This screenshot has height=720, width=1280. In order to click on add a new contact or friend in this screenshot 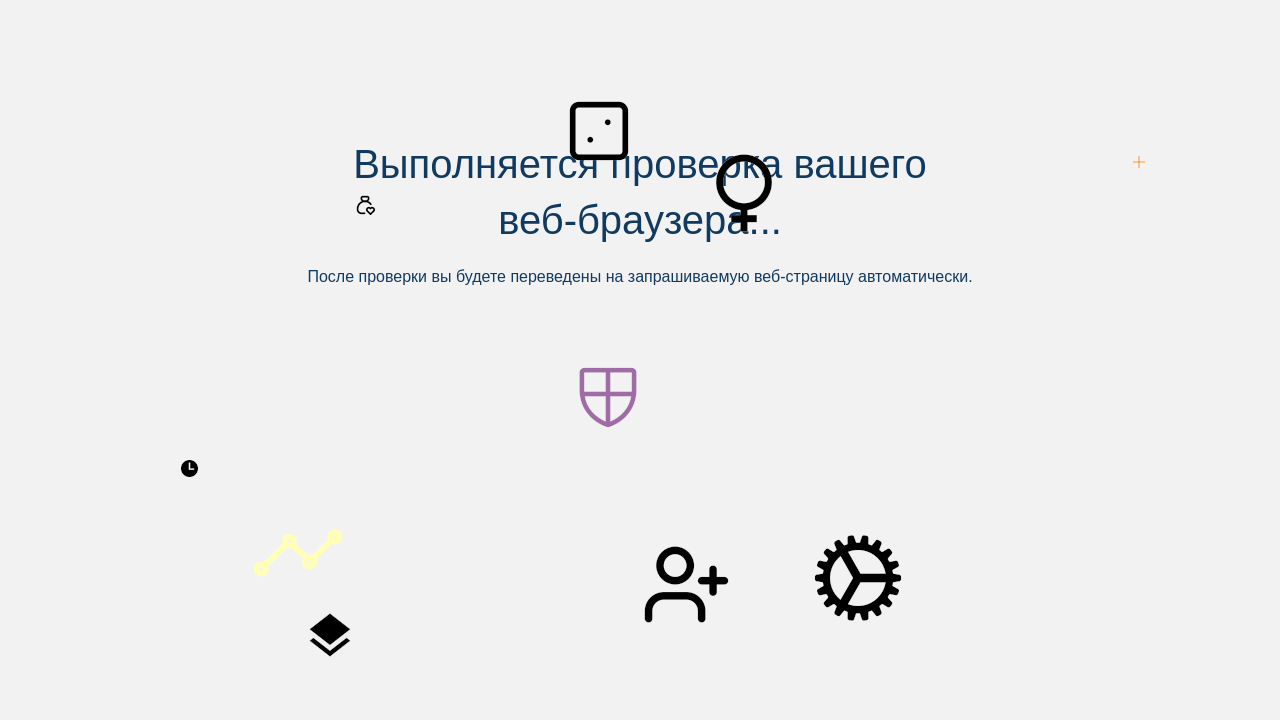, I will do `click(686, 584)`.